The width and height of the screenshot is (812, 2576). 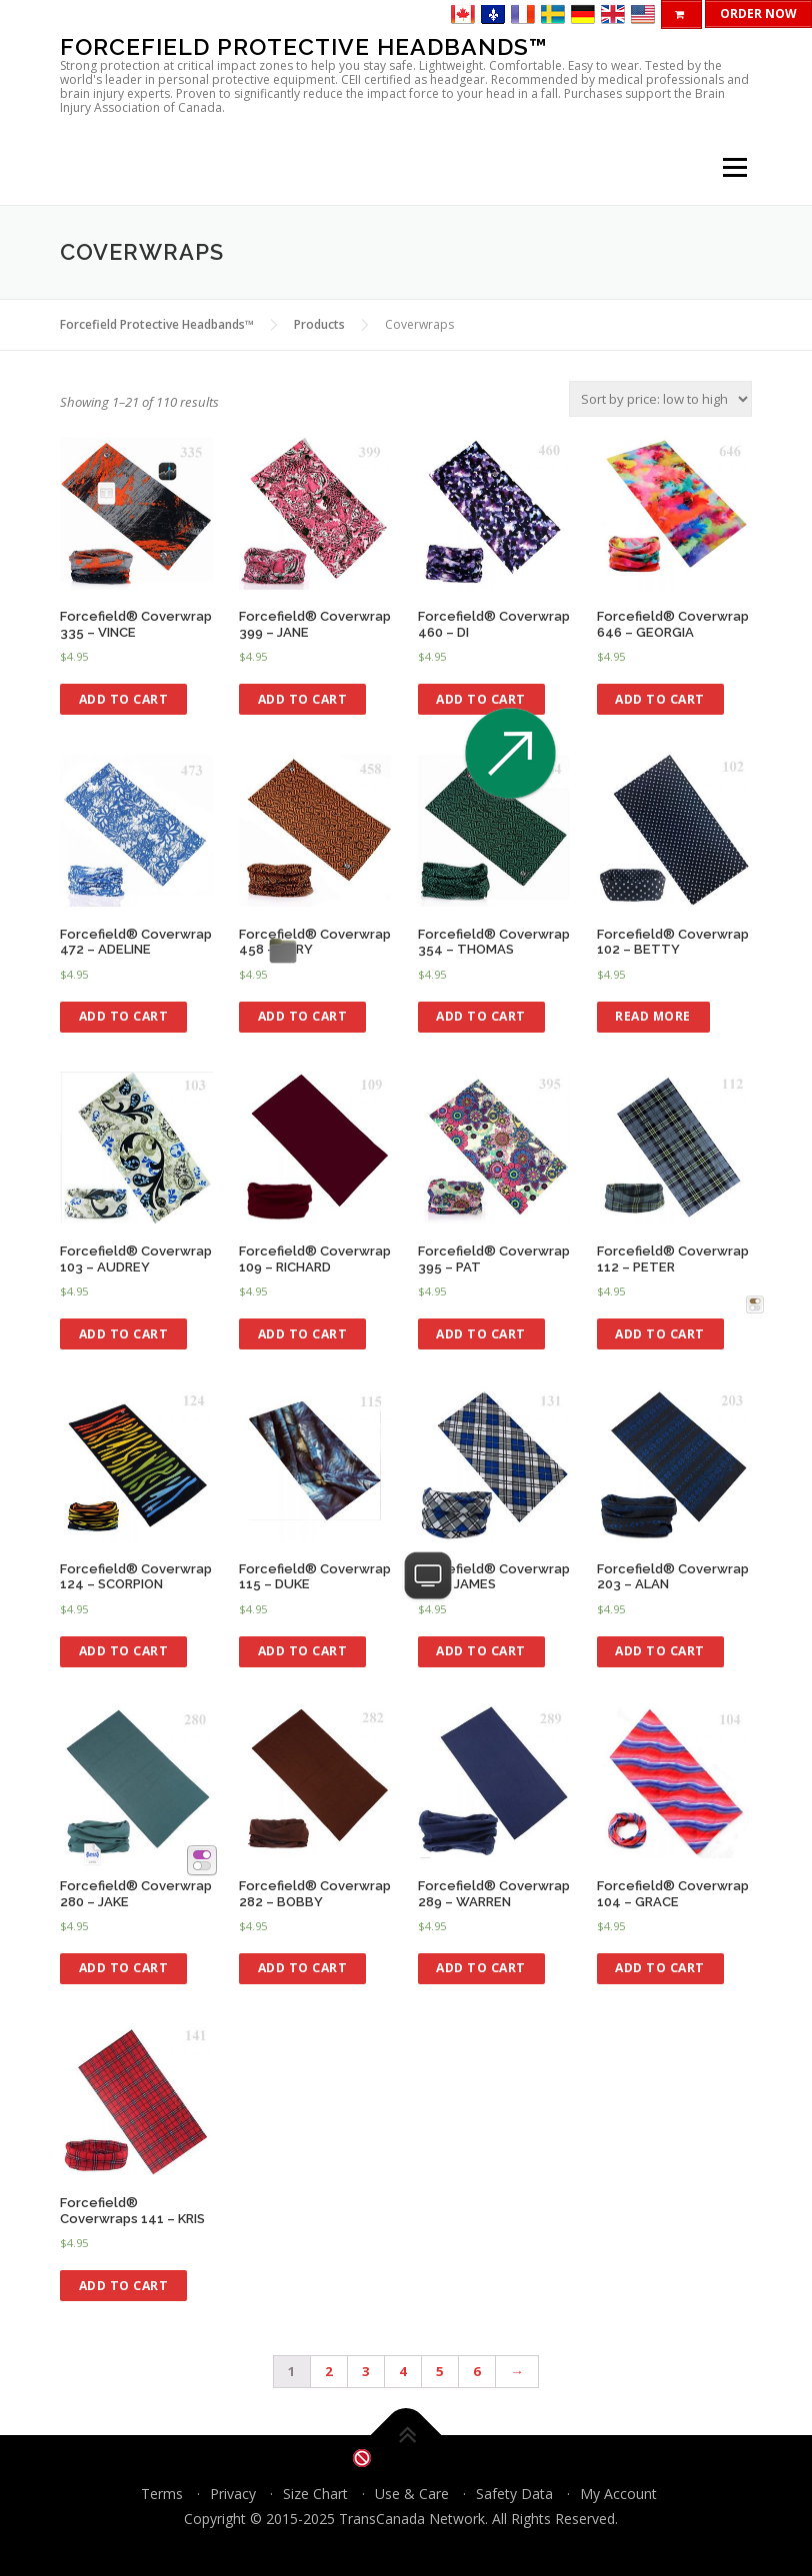 I want to click on open display preferences, so click(x=428, y=1576).